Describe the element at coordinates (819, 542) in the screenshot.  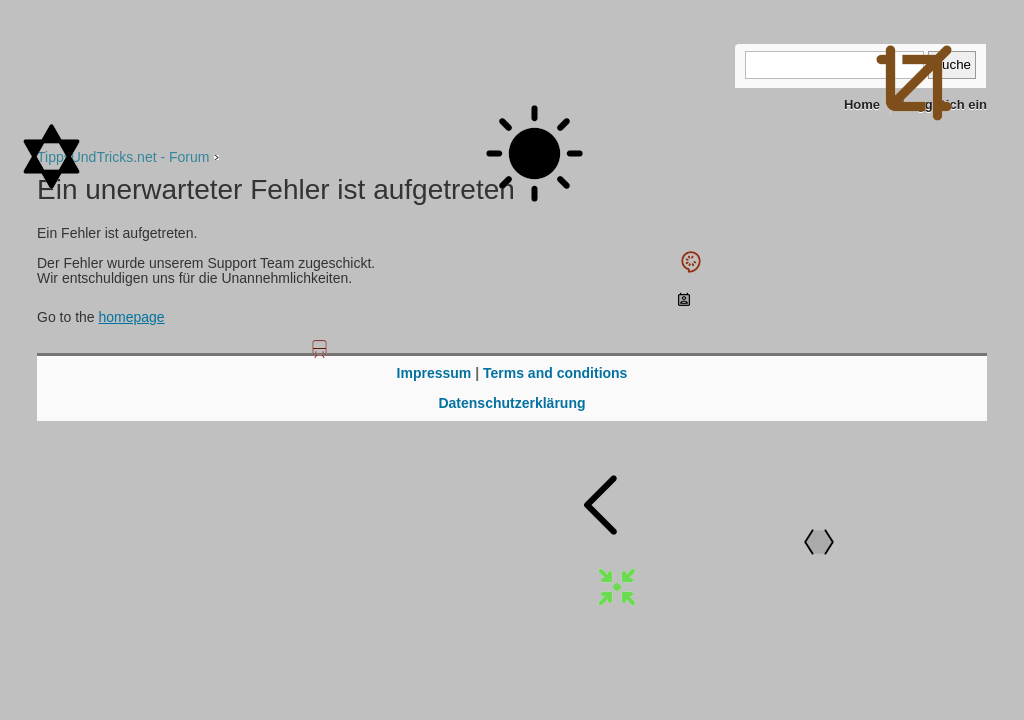
I see `view or edit source code` at that location.